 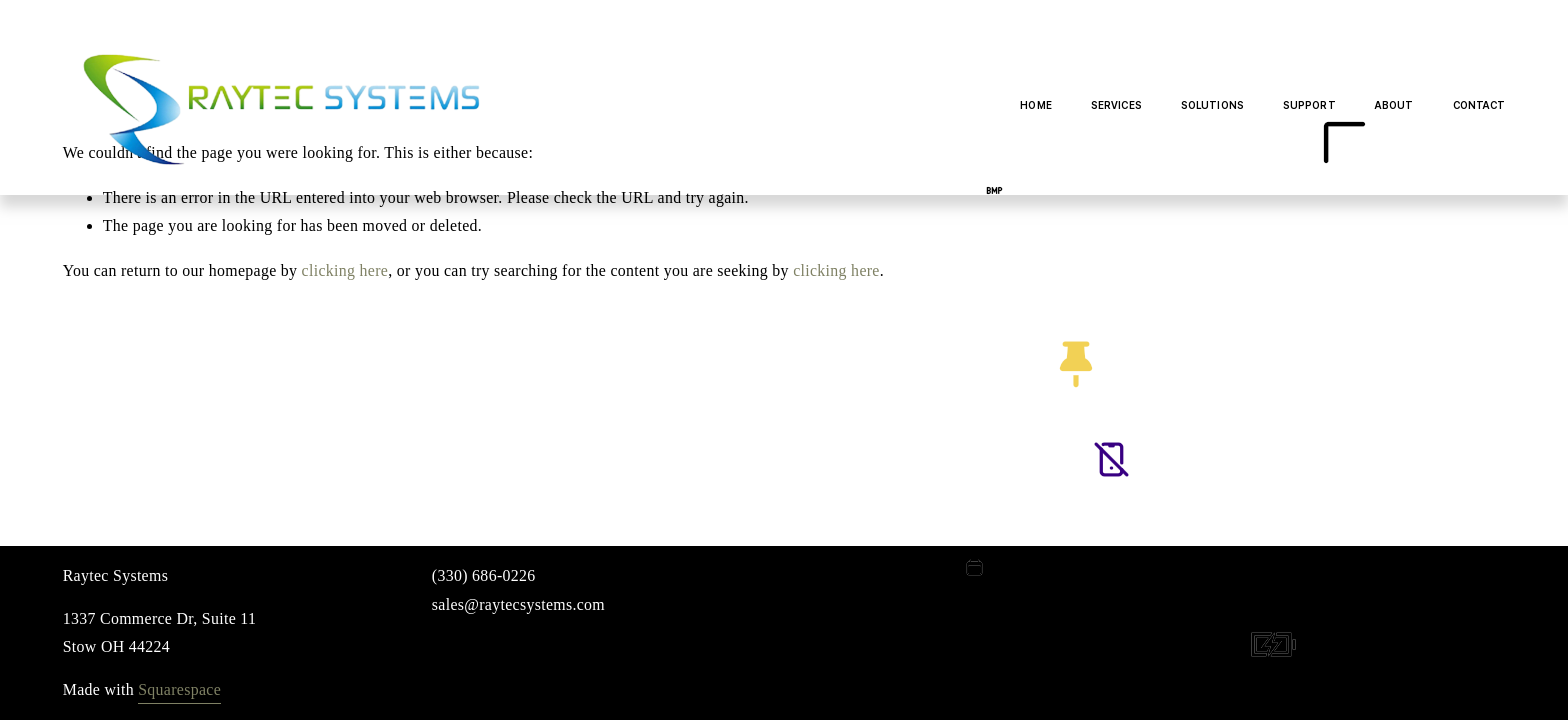 What do you see at coordinates (1273, 644) in the screenshot?
I see `indicates device is currently charging` at bounding box center [1273, 644].